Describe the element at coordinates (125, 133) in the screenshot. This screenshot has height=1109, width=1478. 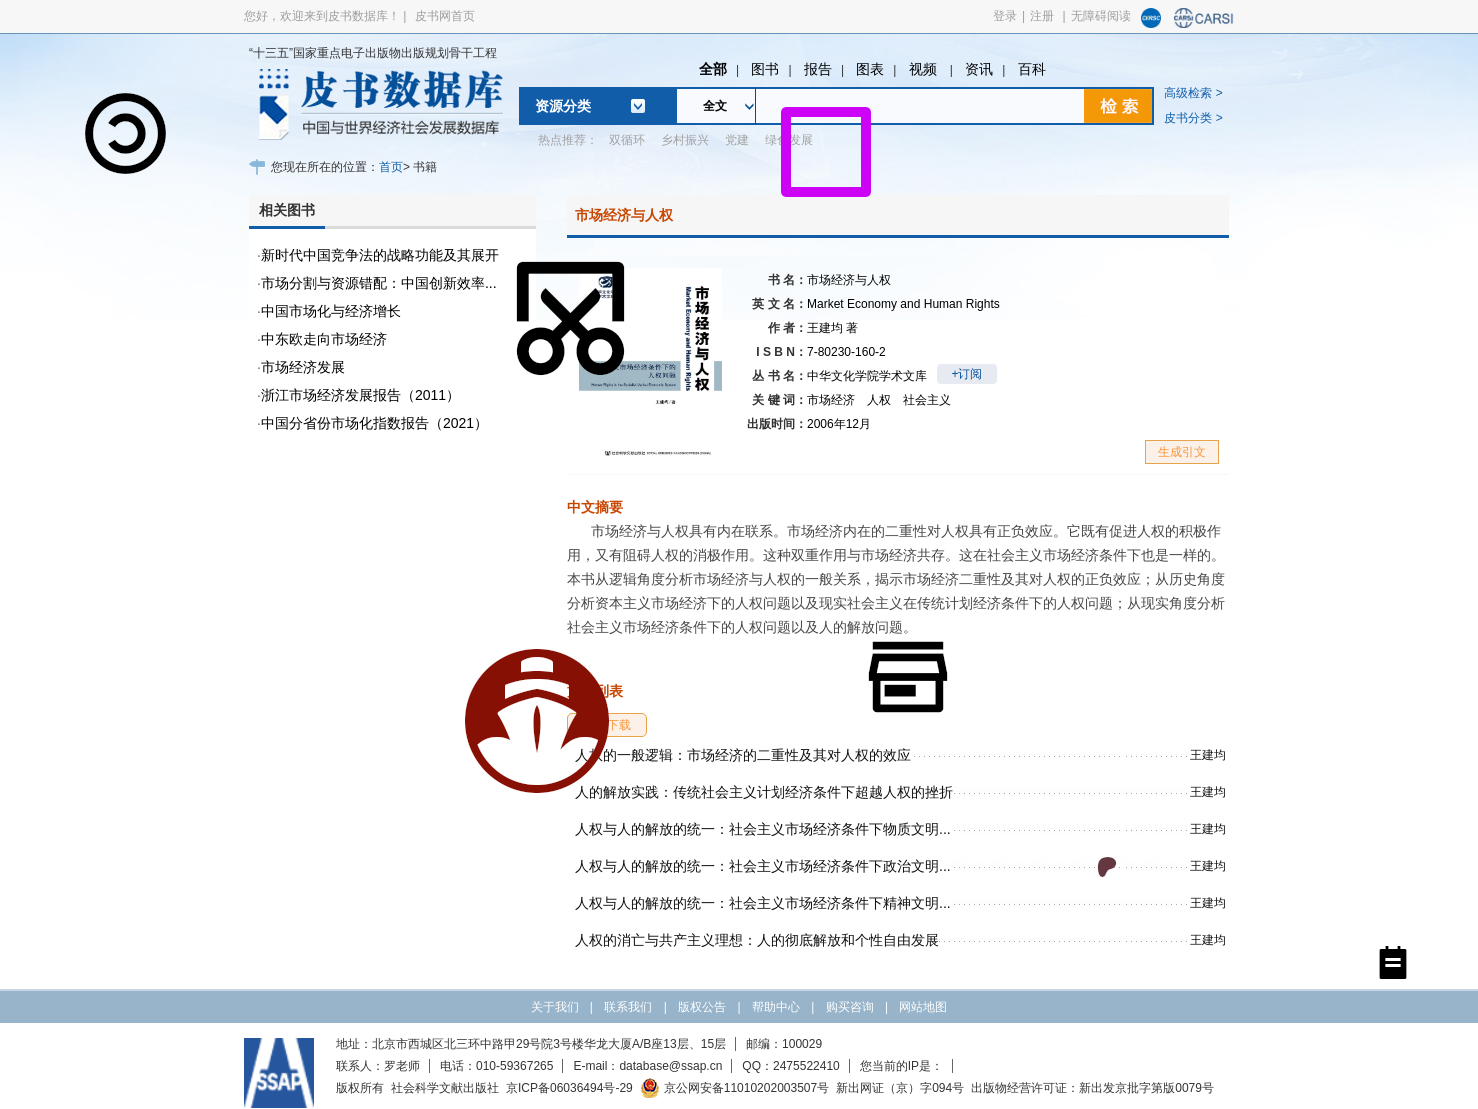
I see `indicates copyleft licensing for content or software` at that location.